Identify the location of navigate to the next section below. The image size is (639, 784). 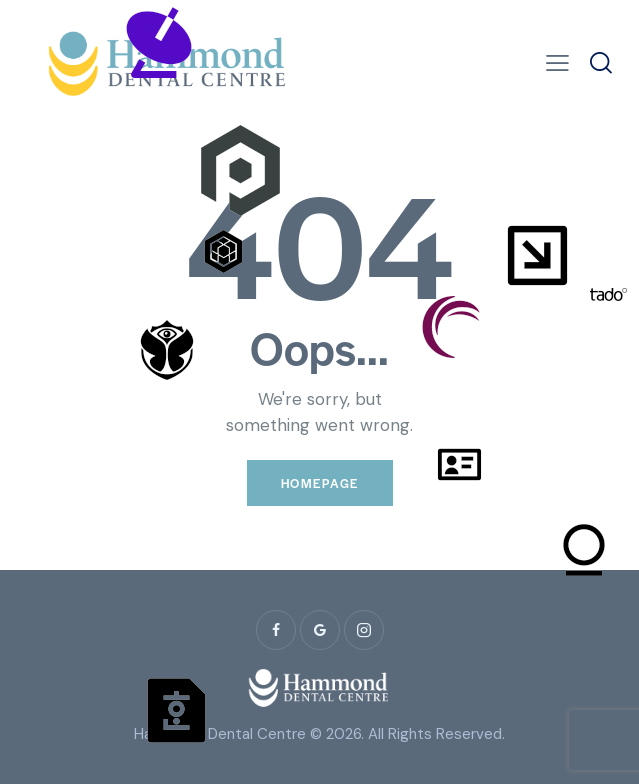
(537, 255).